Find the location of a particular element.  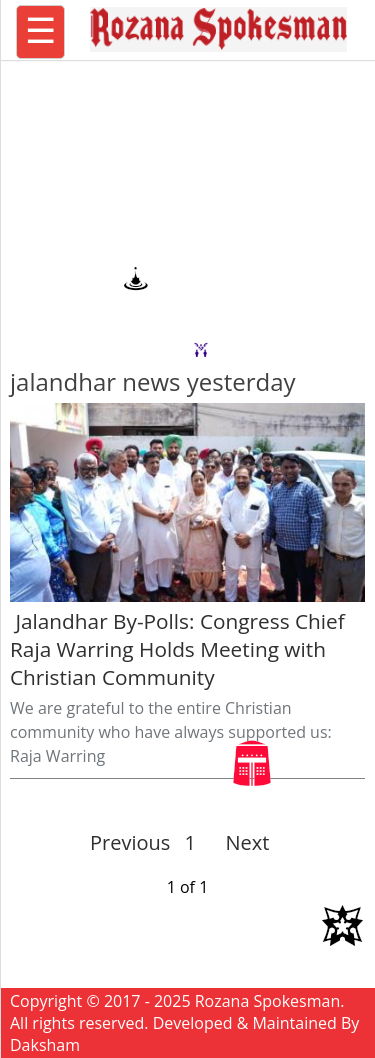

the lovers tarot card in a fortune telling or divination app is located at coordinates (201, 350).